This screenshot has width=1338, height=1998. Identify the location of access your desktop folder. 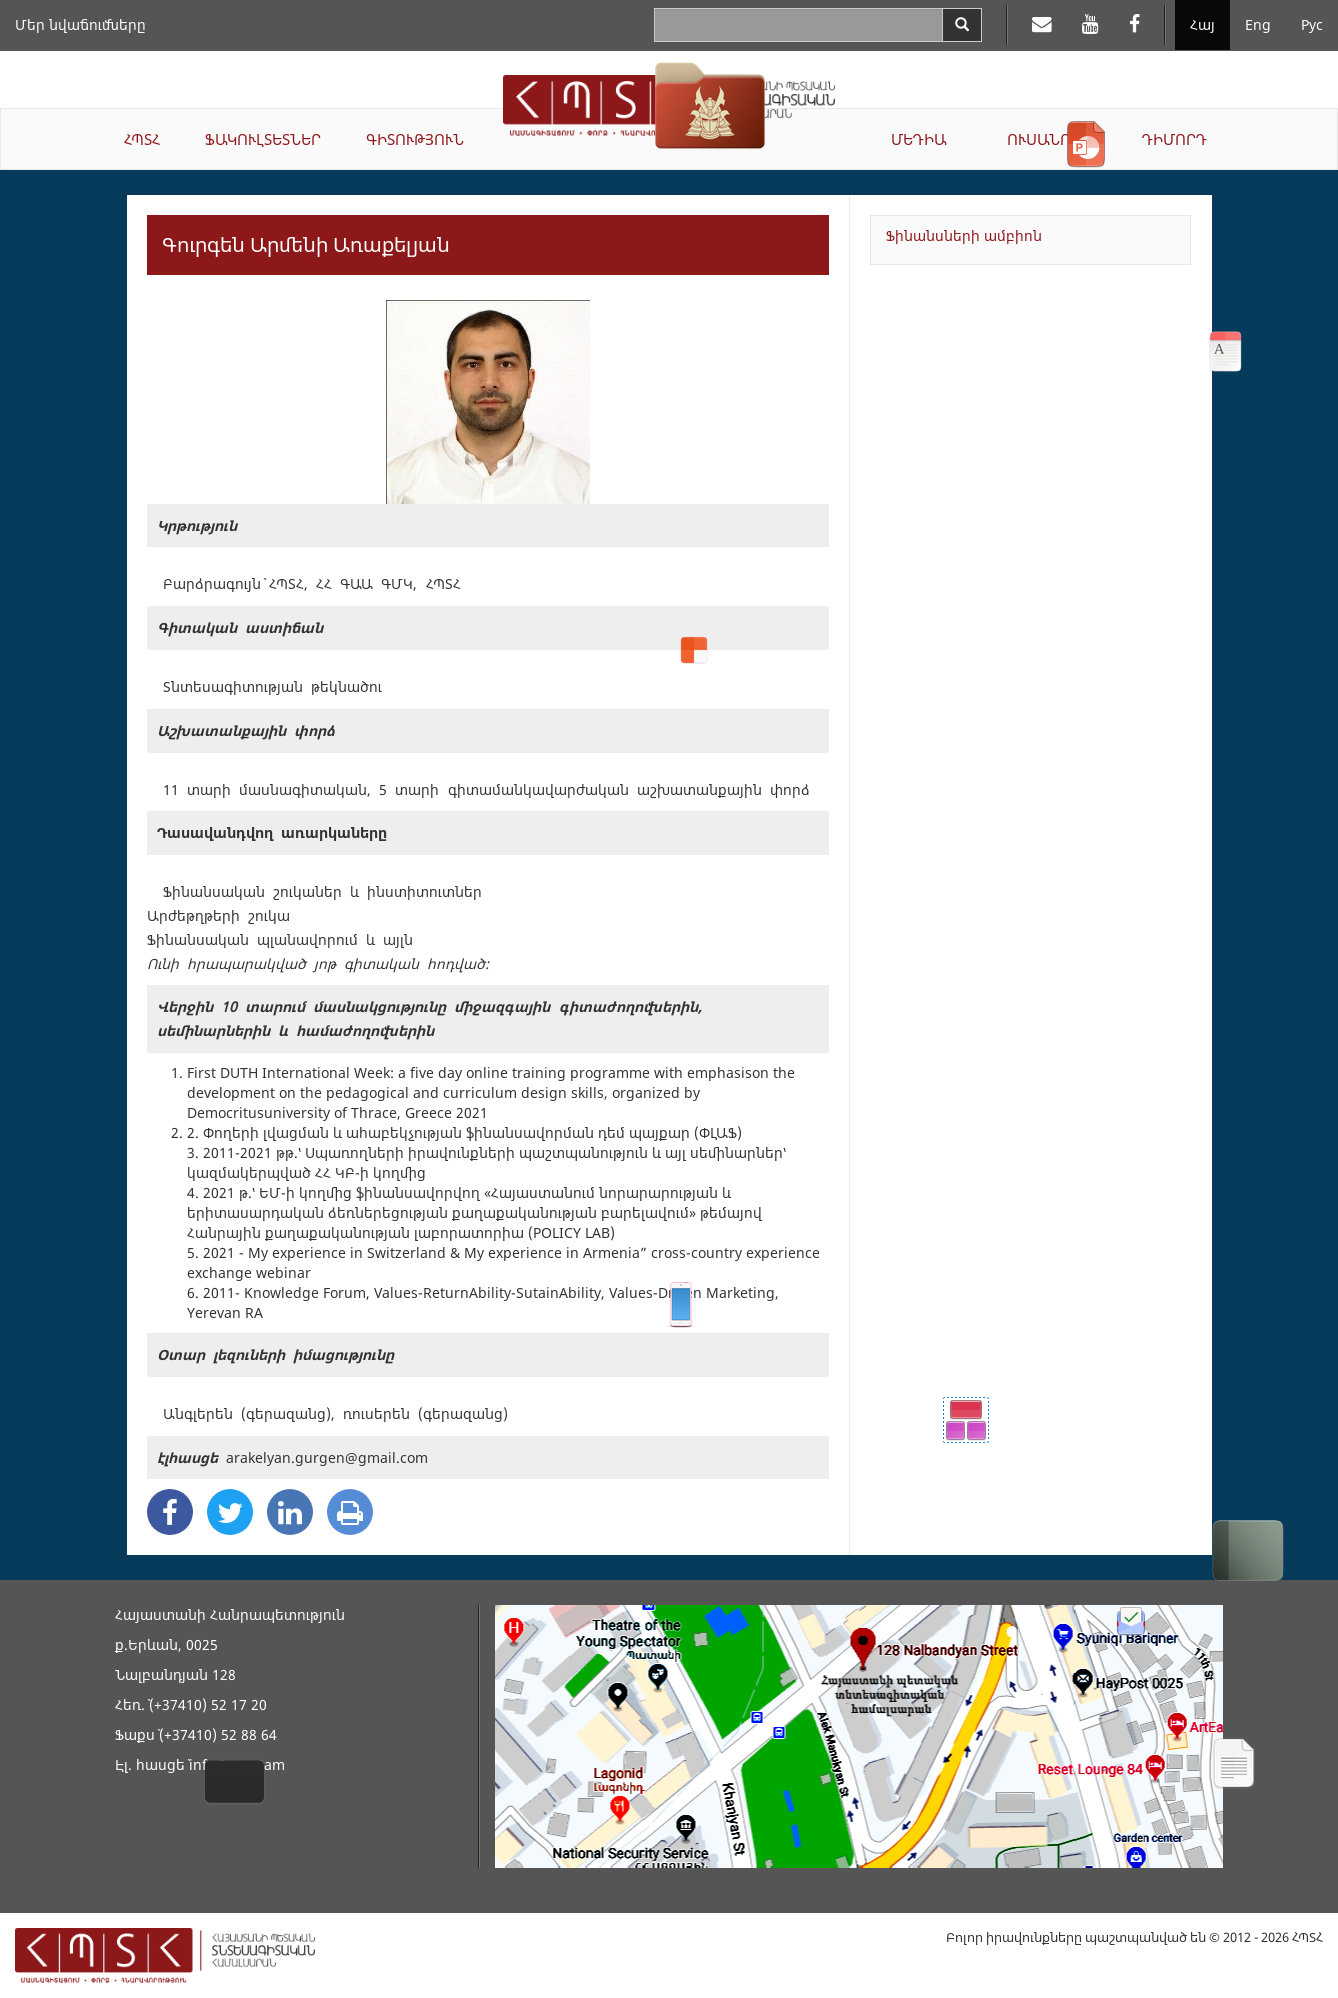
(1248, 1548).